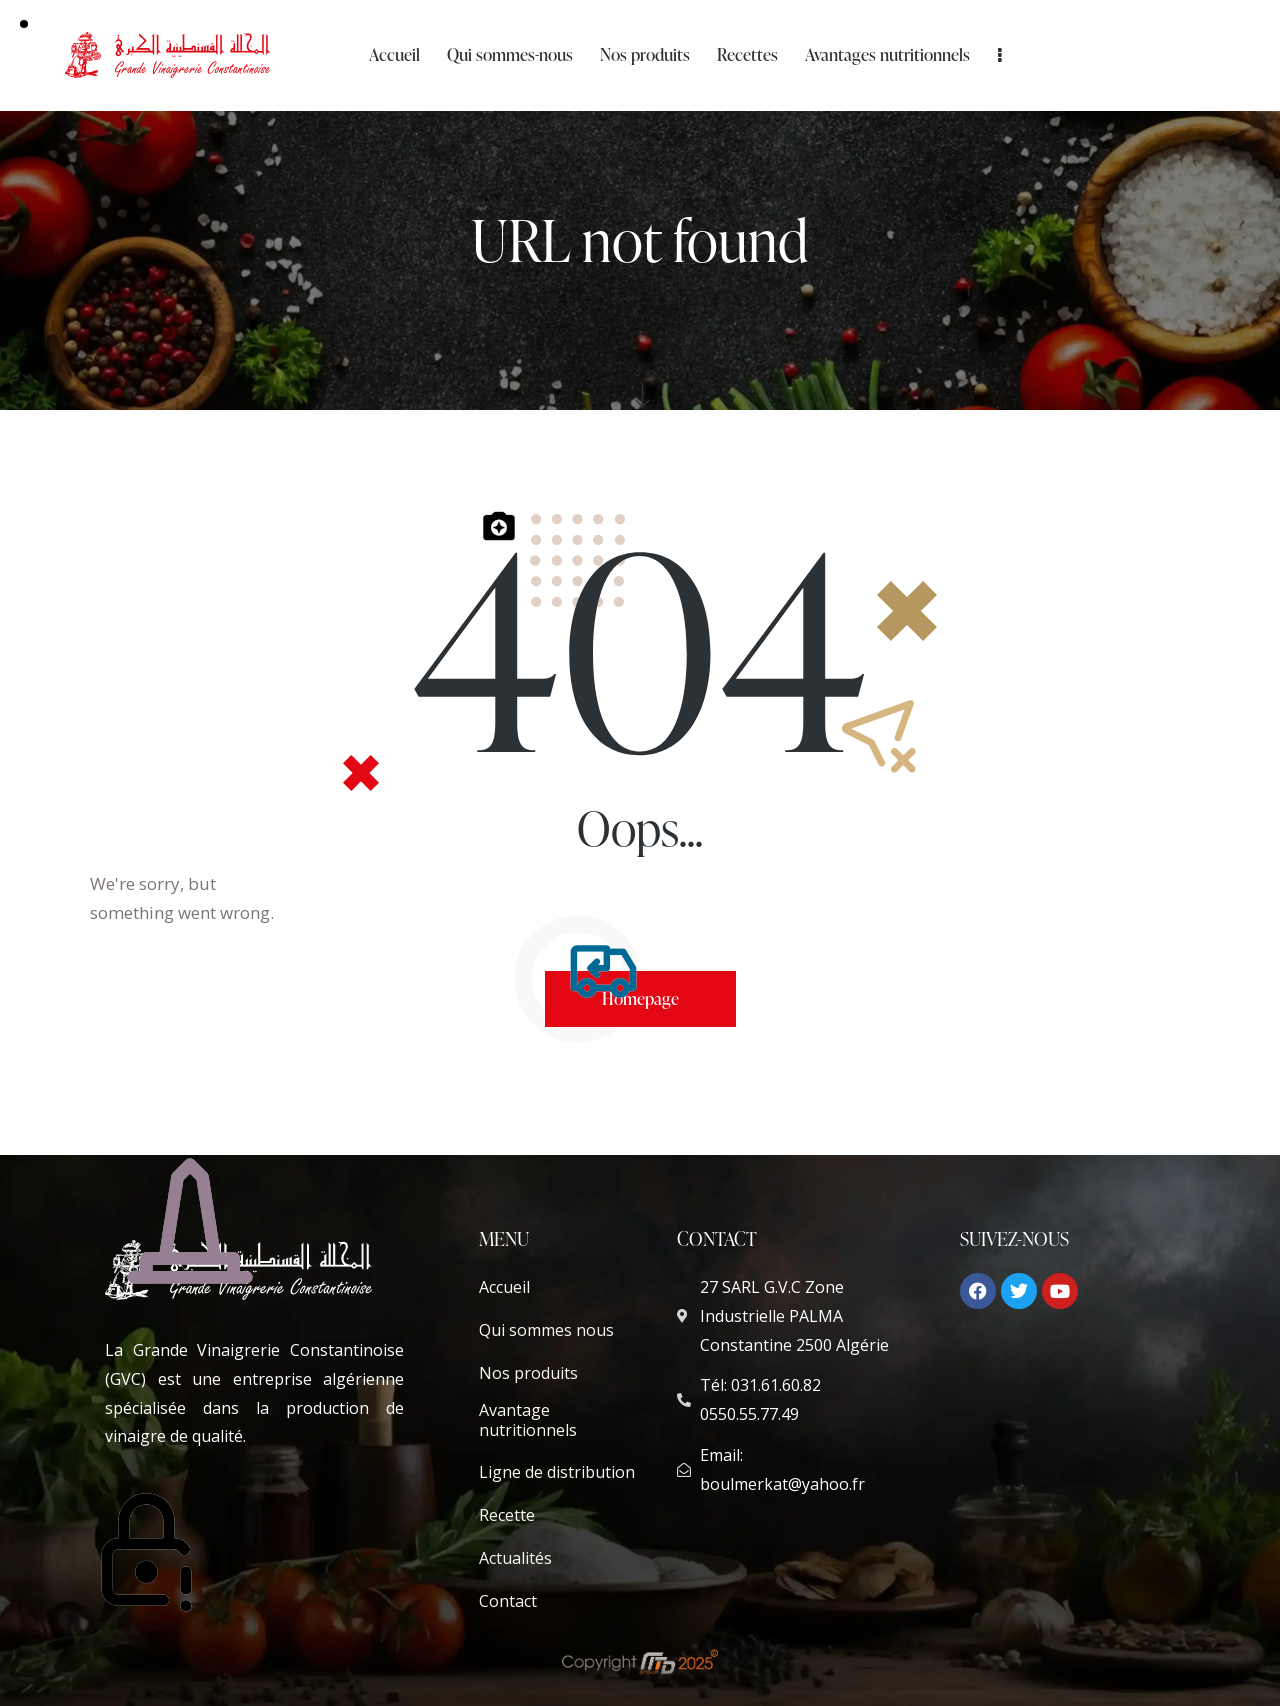  I want to click on security alert or warning detected, so click(146, 1549).